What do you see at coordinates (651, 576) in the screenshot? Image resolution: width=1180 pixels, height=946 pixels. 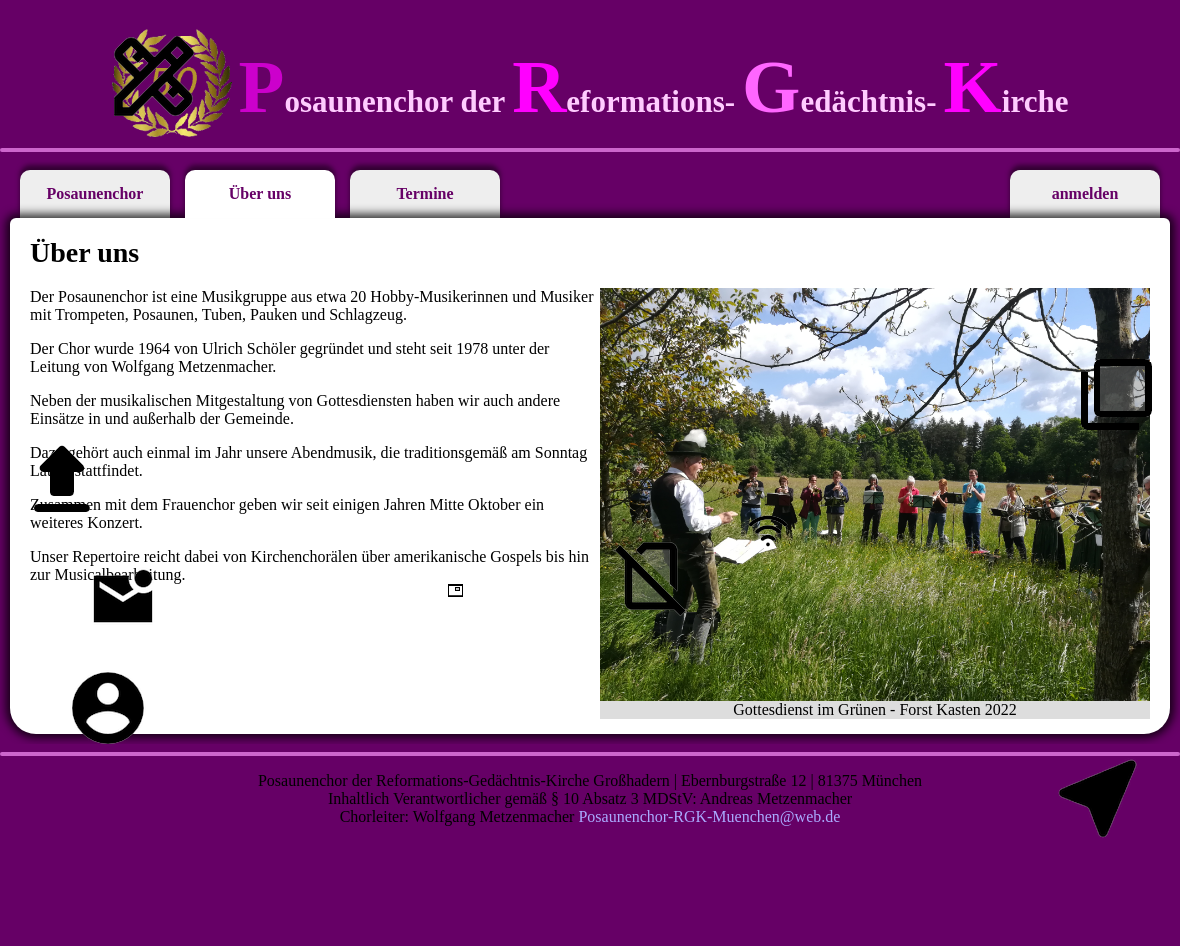 I see `no sim card detected` at bounding box center [651, 576].